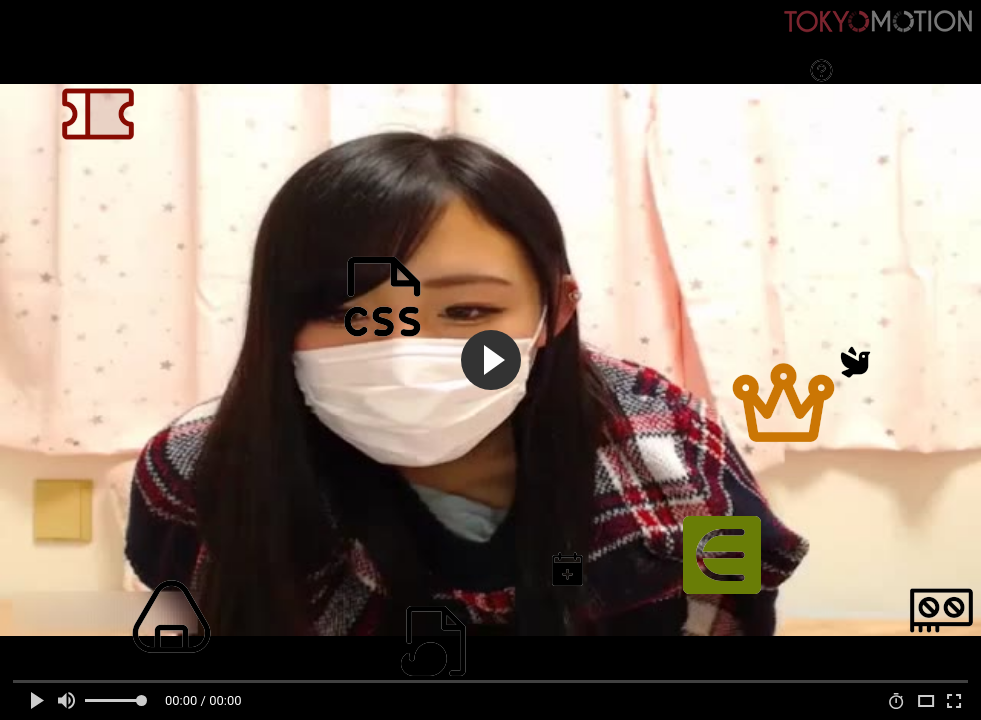 The height and width of the screenshot is (720, 981). I want to click on access cloud-synced files, so click(436, 641).